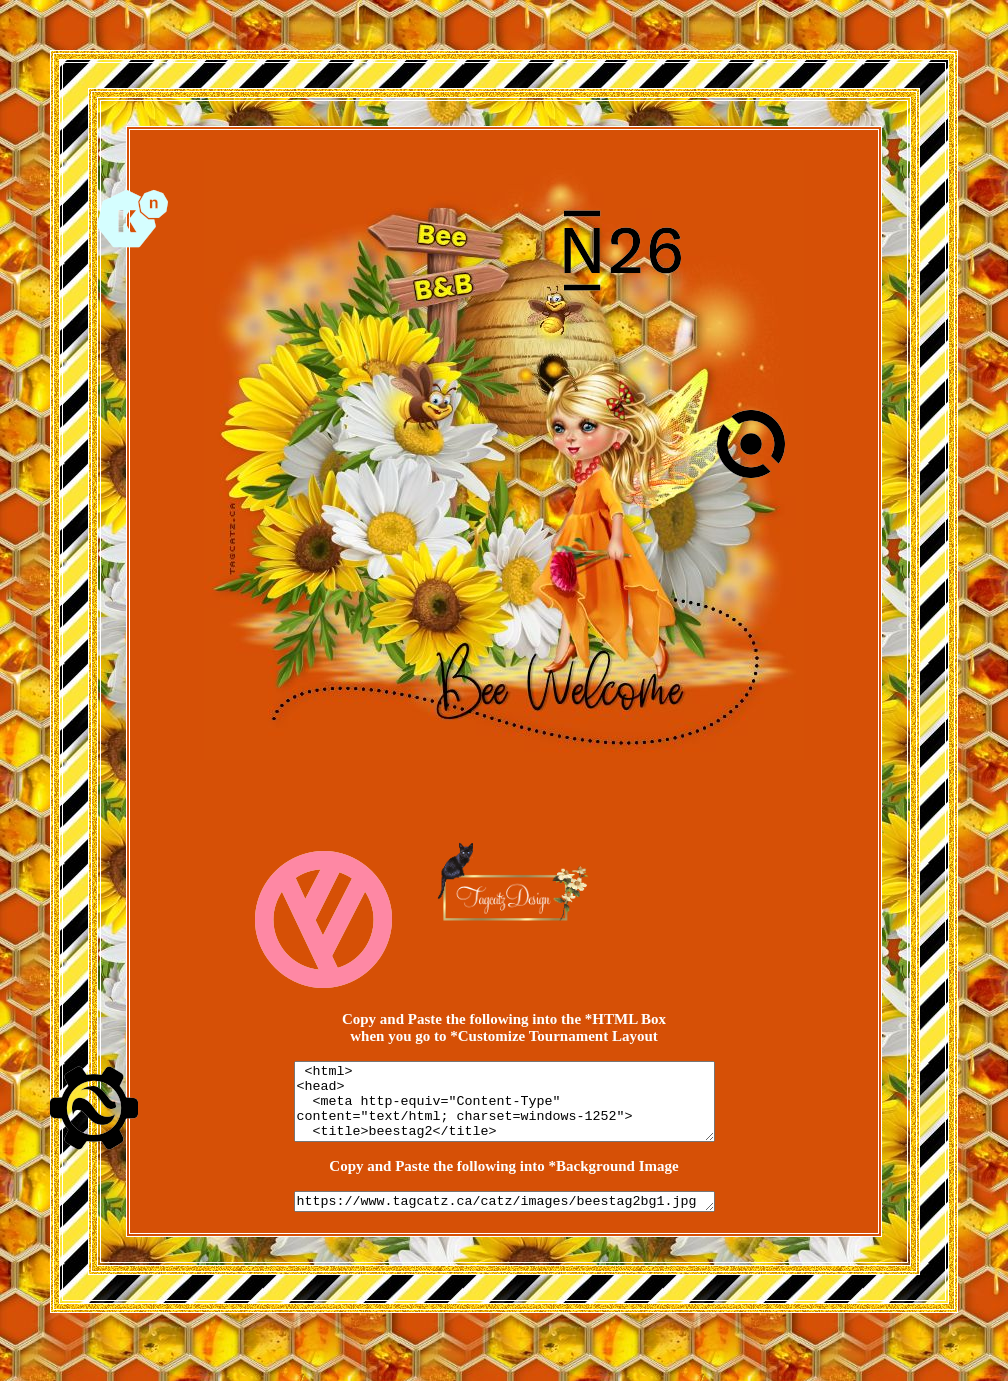 This screenshot has width=1008, height=1381. Describe the element at coordinates (132, 218) in the screenshot. I see `knative serverless platform logo` at that location.